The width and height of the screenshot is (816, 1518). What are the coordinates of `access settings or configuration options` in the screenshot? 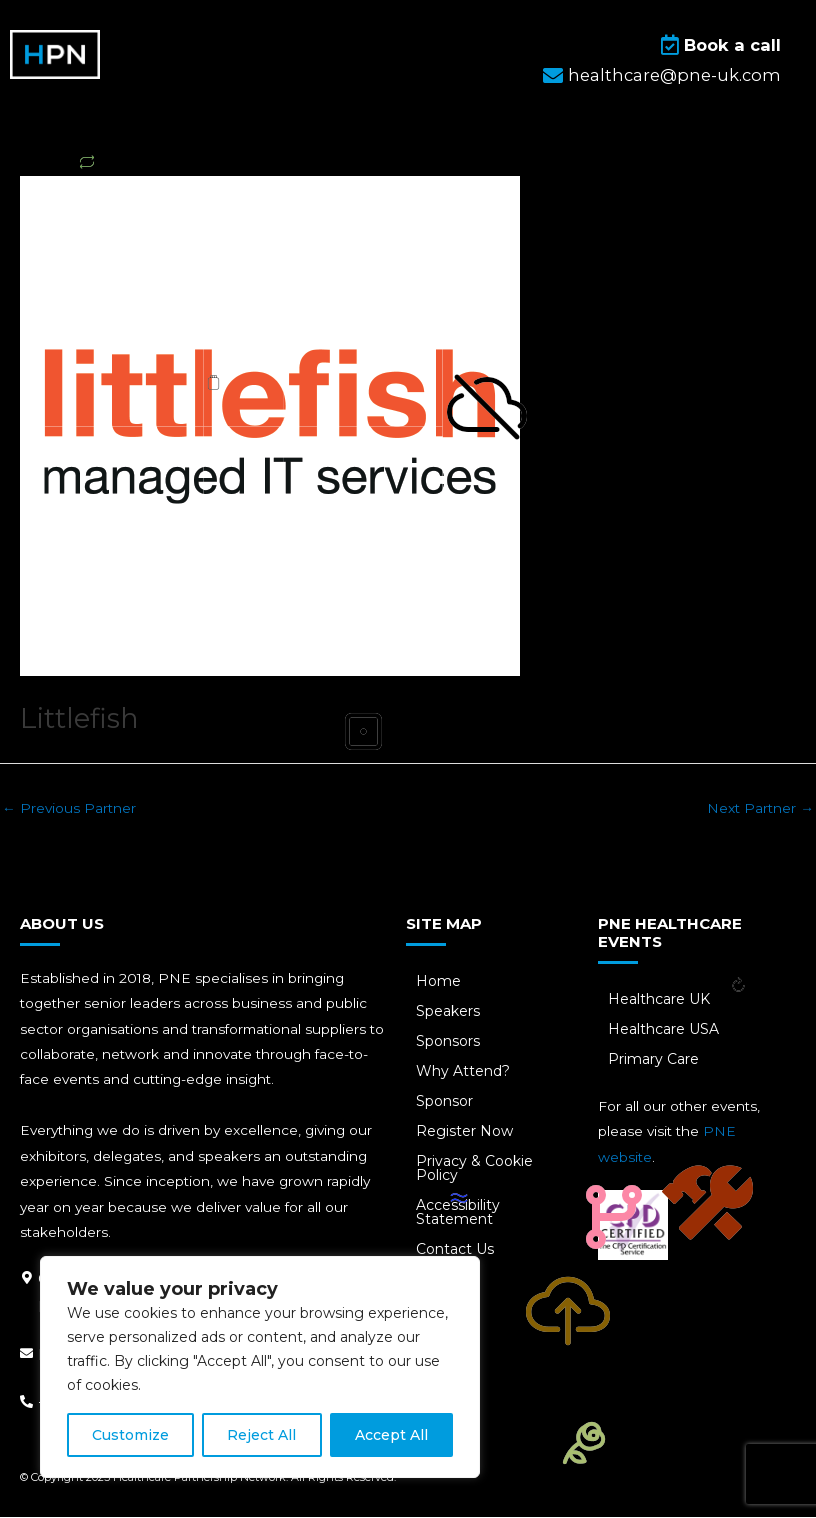 It's located at (707, 1202).